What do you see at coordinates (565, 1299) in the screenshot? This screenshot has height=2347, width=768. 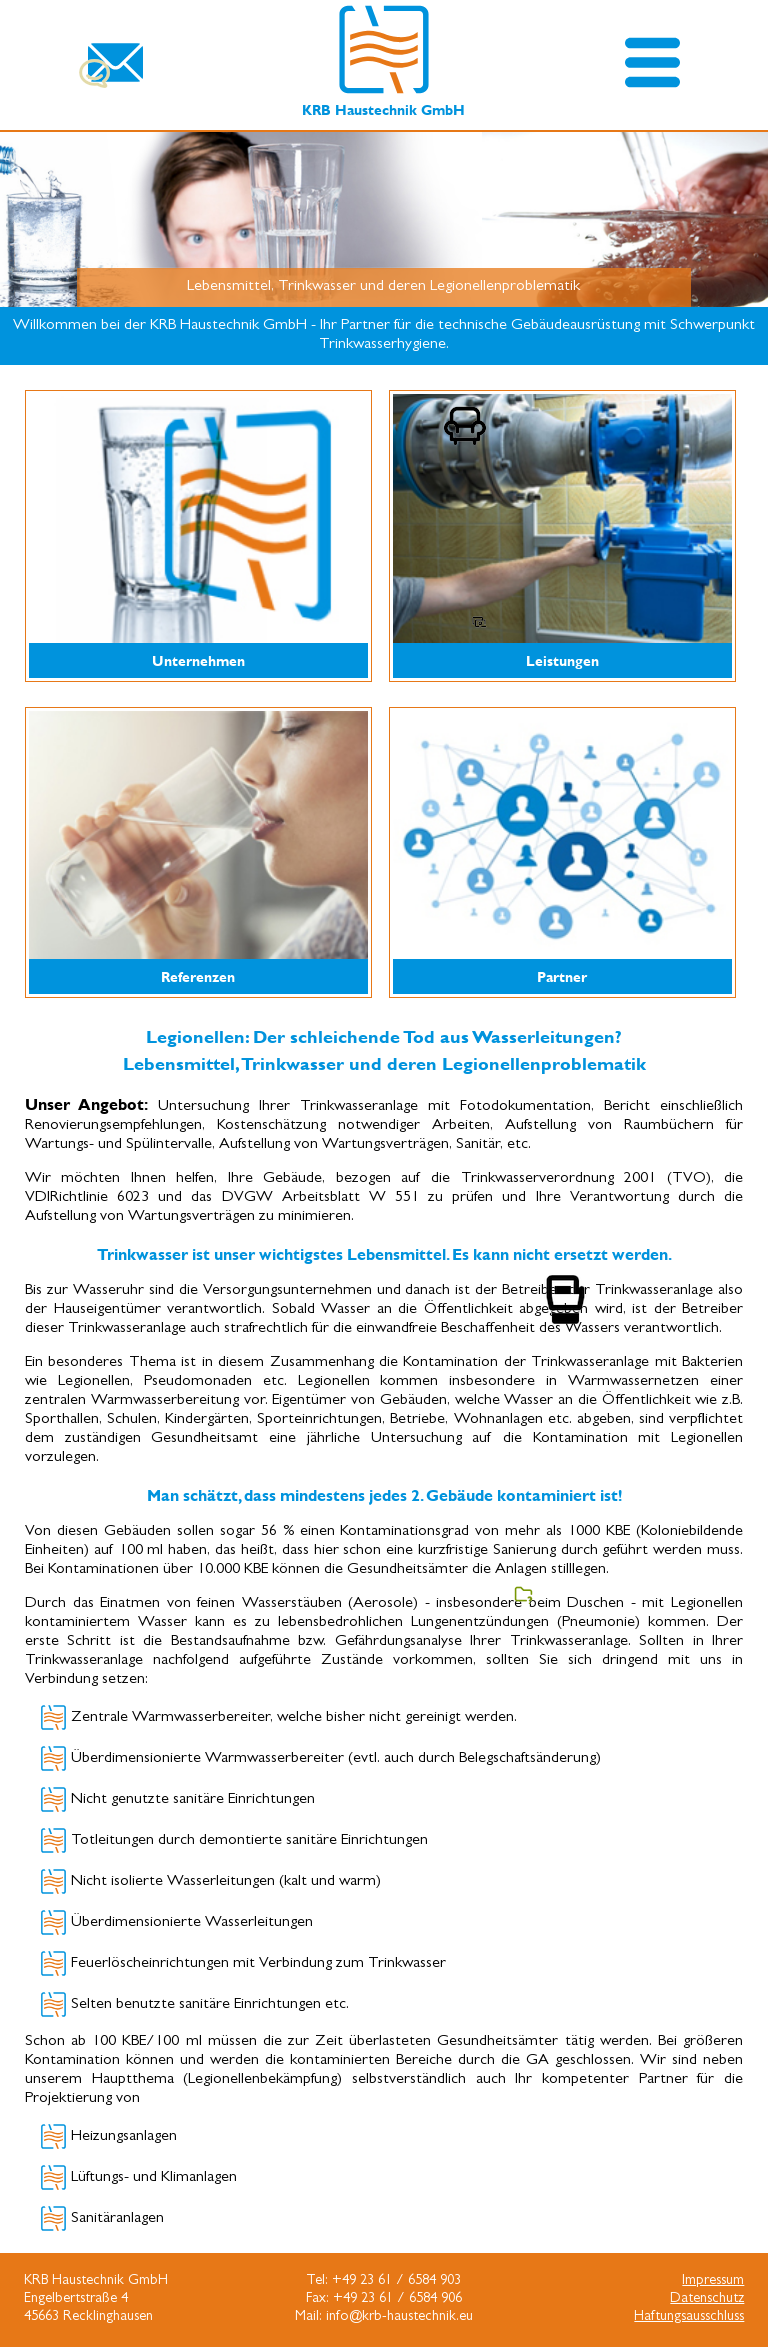 I see `access mixed martial arts or boxing content` at bounding box center [565, 1299].